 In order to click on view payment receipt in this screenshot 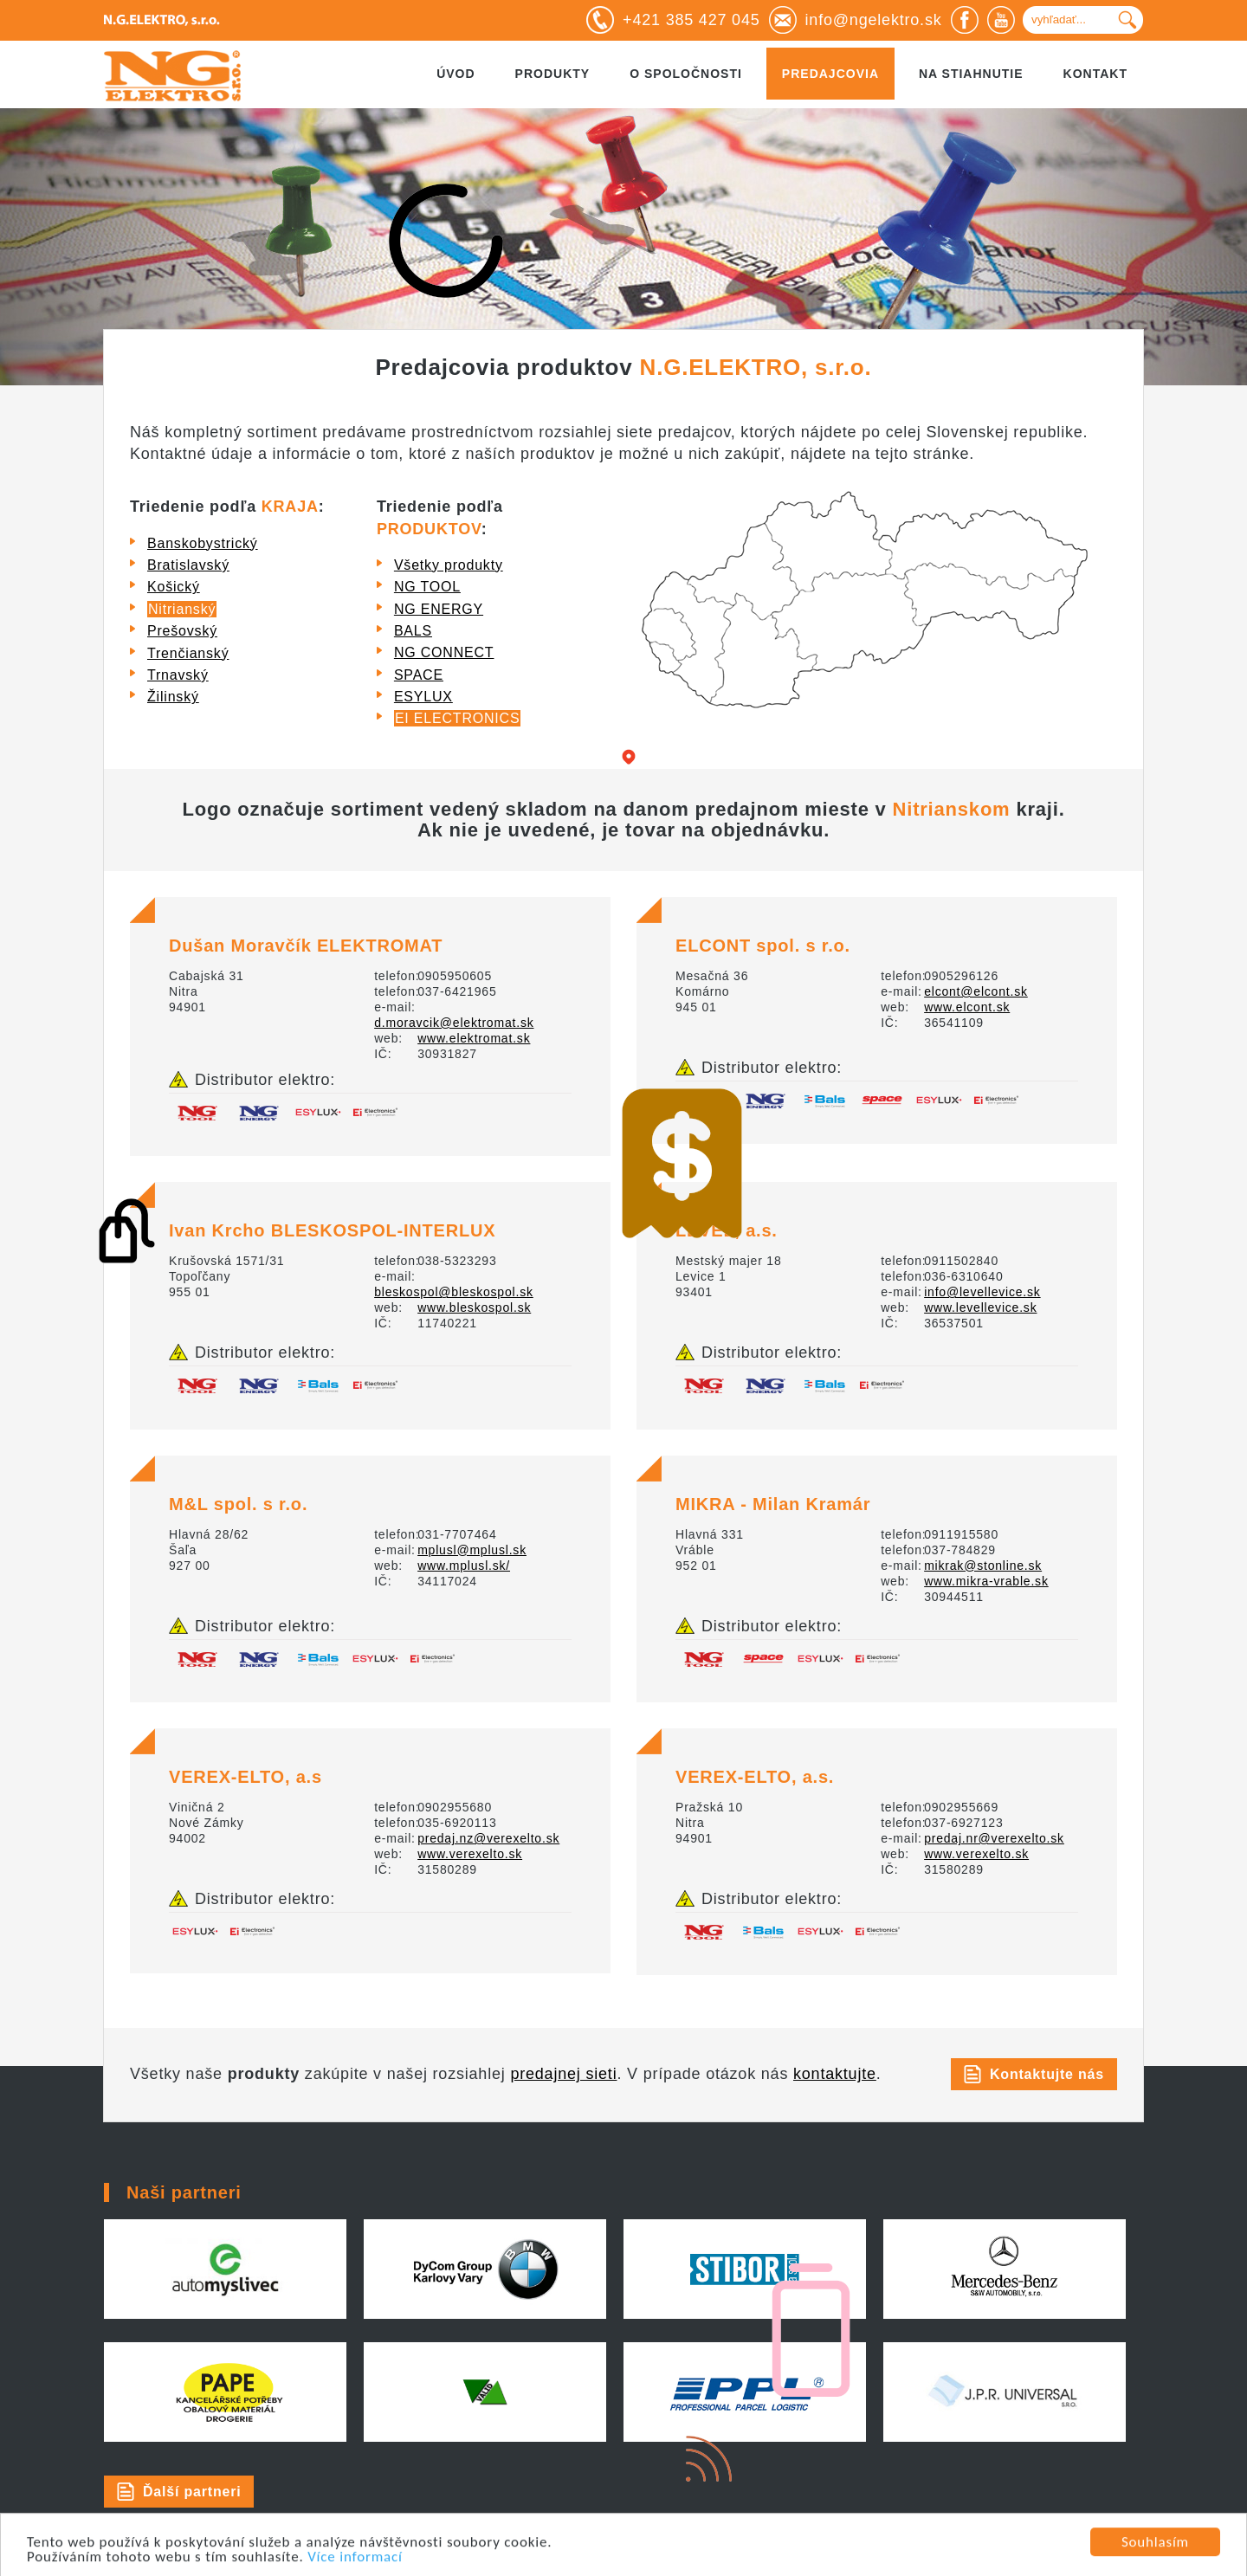, I will do `click(682, 1163)`.